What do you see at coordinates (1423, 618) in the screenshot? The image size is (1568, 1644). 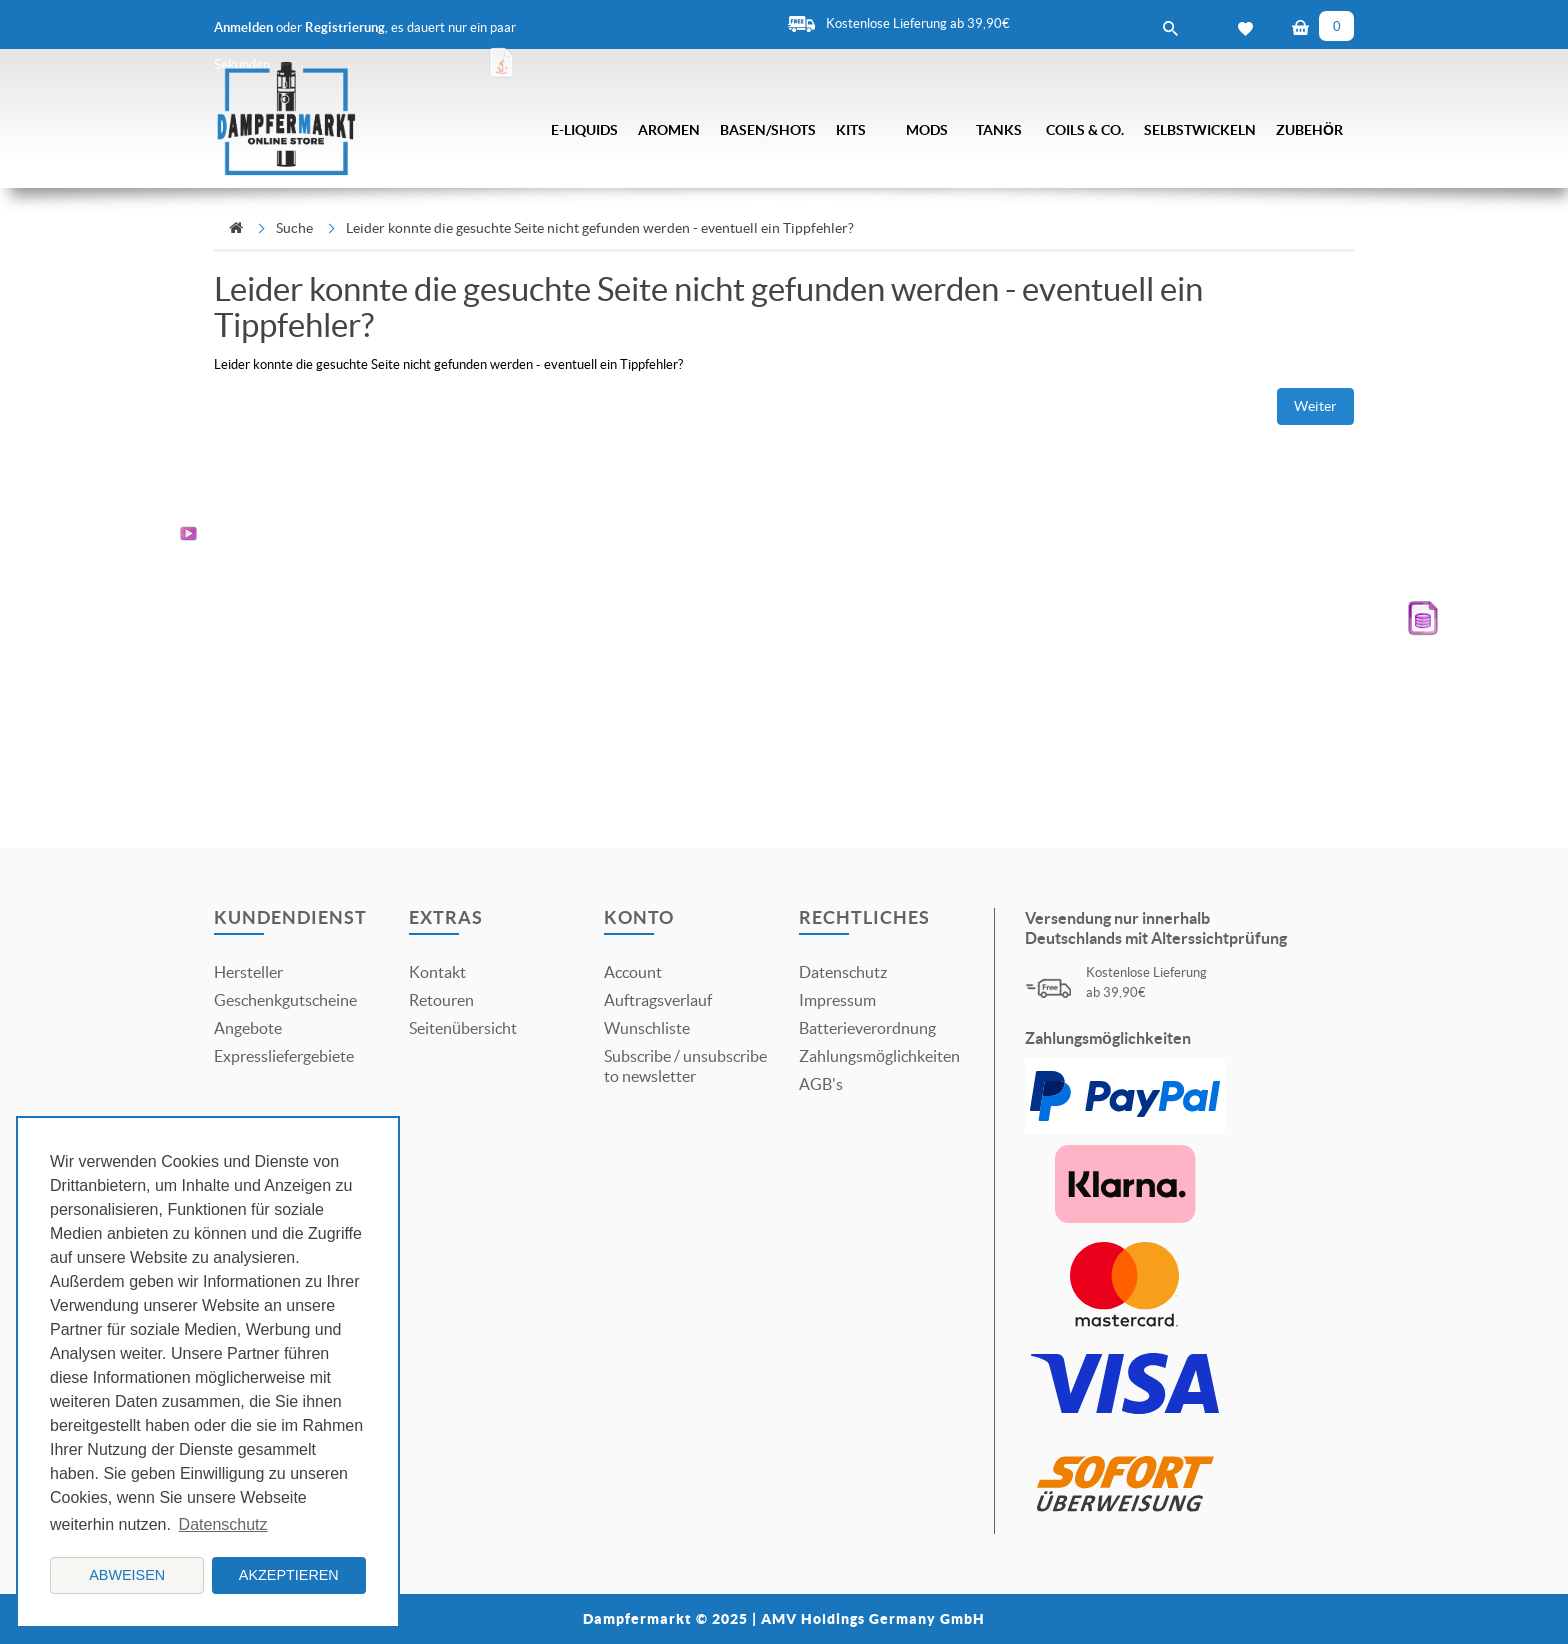 I see `libreoffice base database template file` at bounding box center [1423, 618].